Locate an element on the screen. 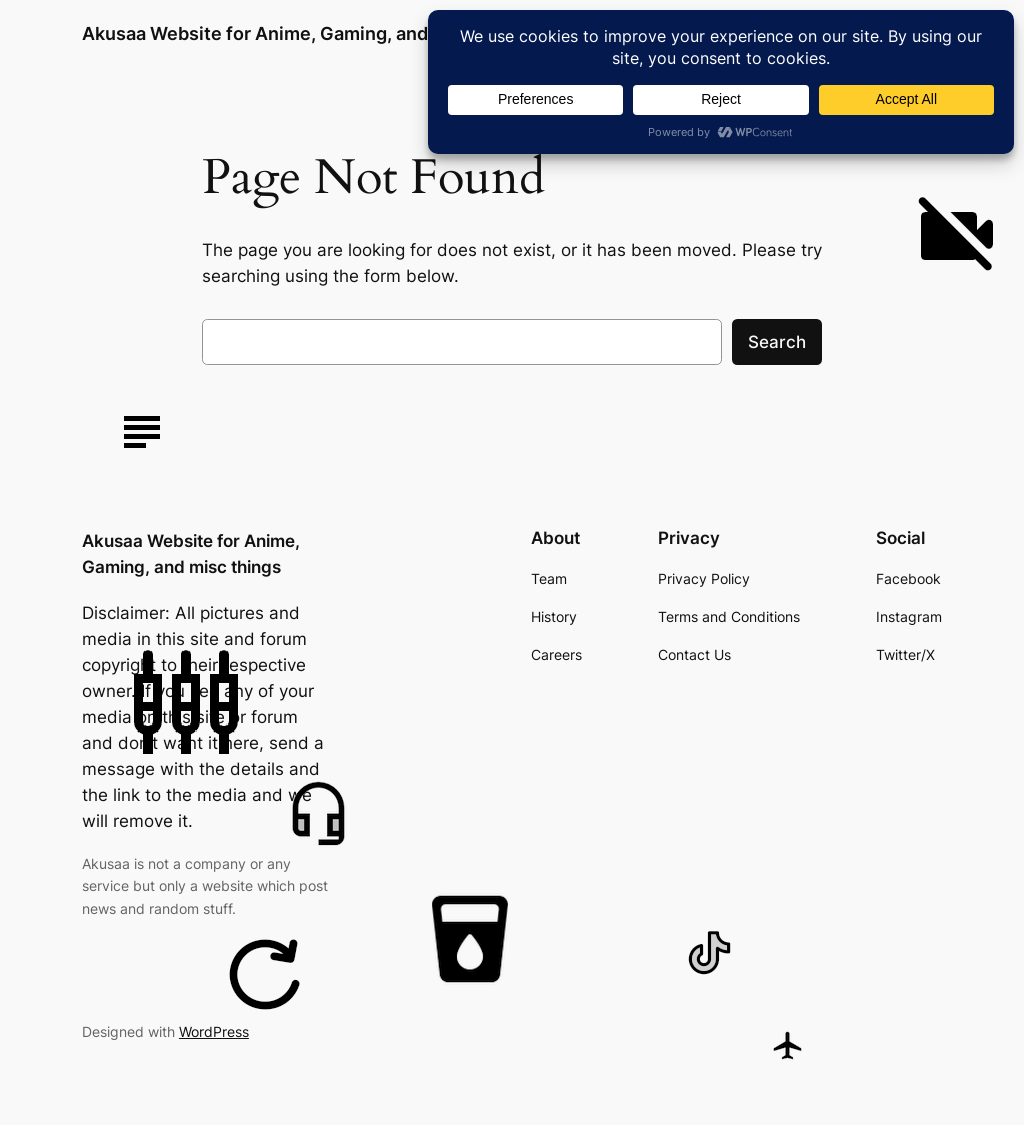 This screenshot has height=1125, width=1024. refresh or reload the current page is located at coordinates (264, 974).